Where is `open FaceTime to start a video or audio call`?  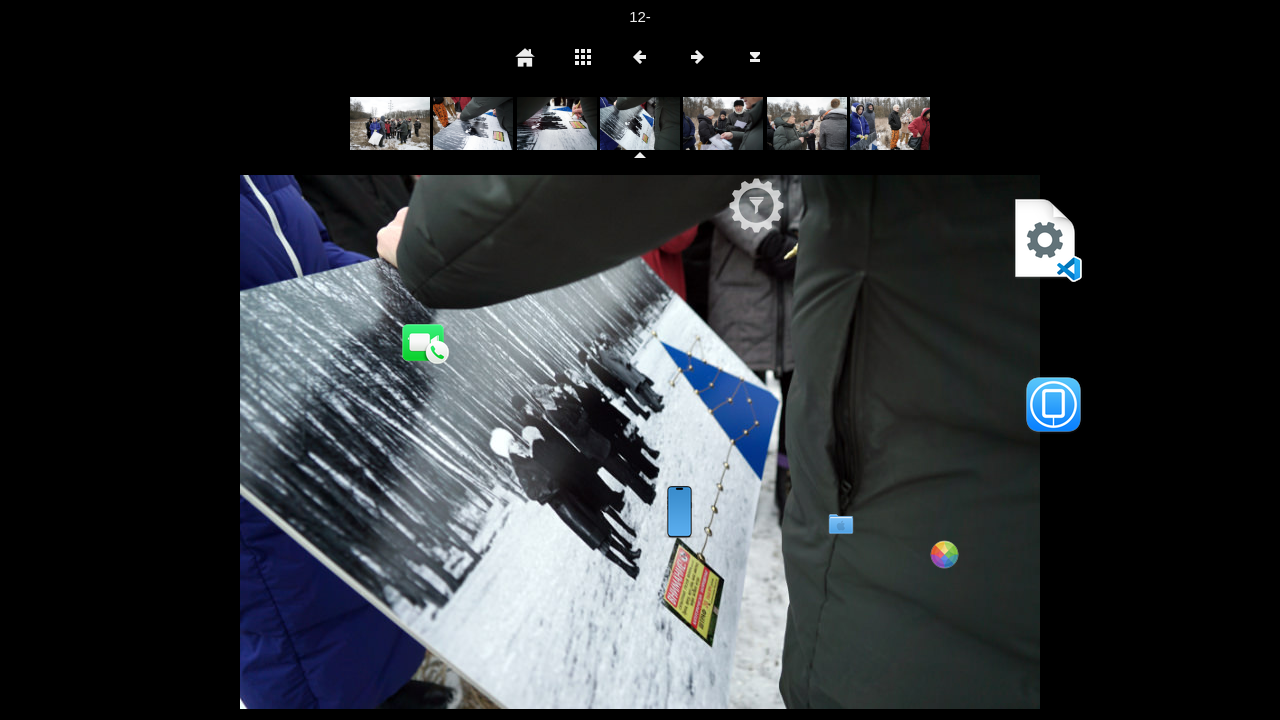 open FaceTime to start a video or audio call is located at coordinates (424, 343).